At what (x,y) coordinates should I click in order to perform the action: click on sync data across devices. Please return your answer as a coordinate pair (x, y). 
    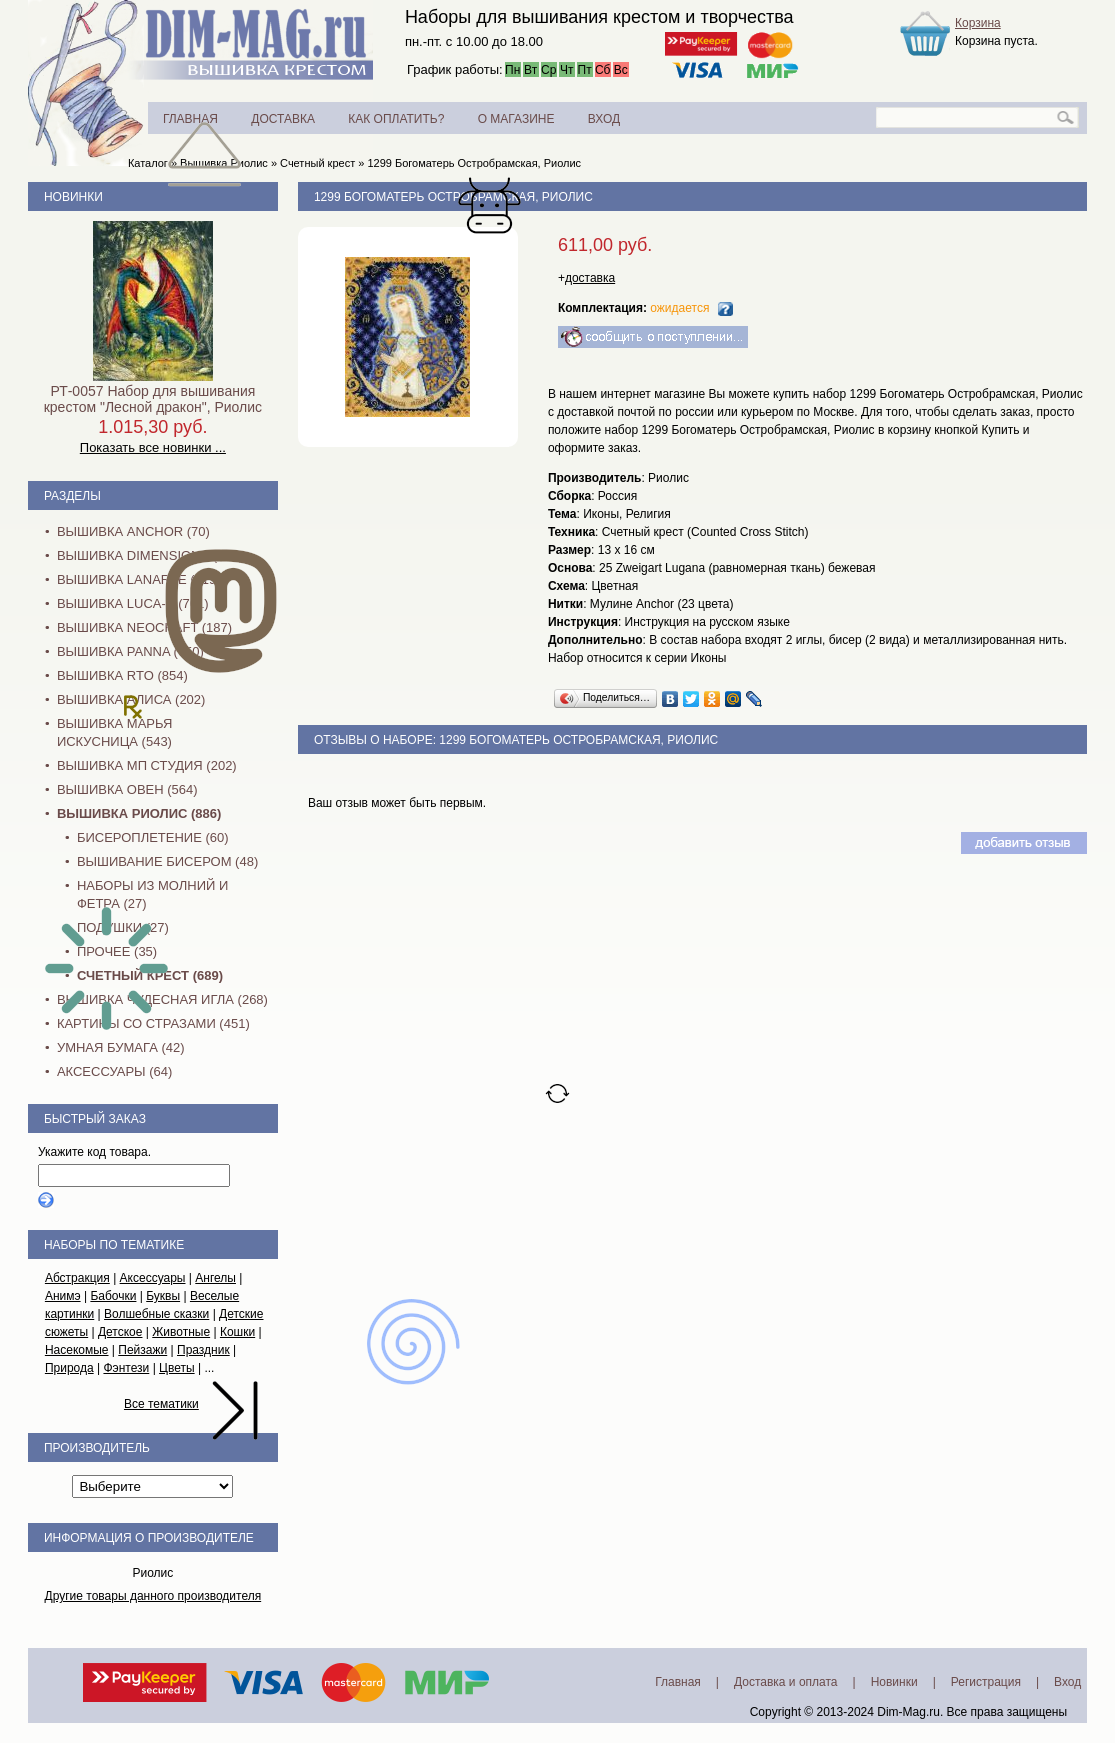
    Looking at the image, I should click on (557, 1093).